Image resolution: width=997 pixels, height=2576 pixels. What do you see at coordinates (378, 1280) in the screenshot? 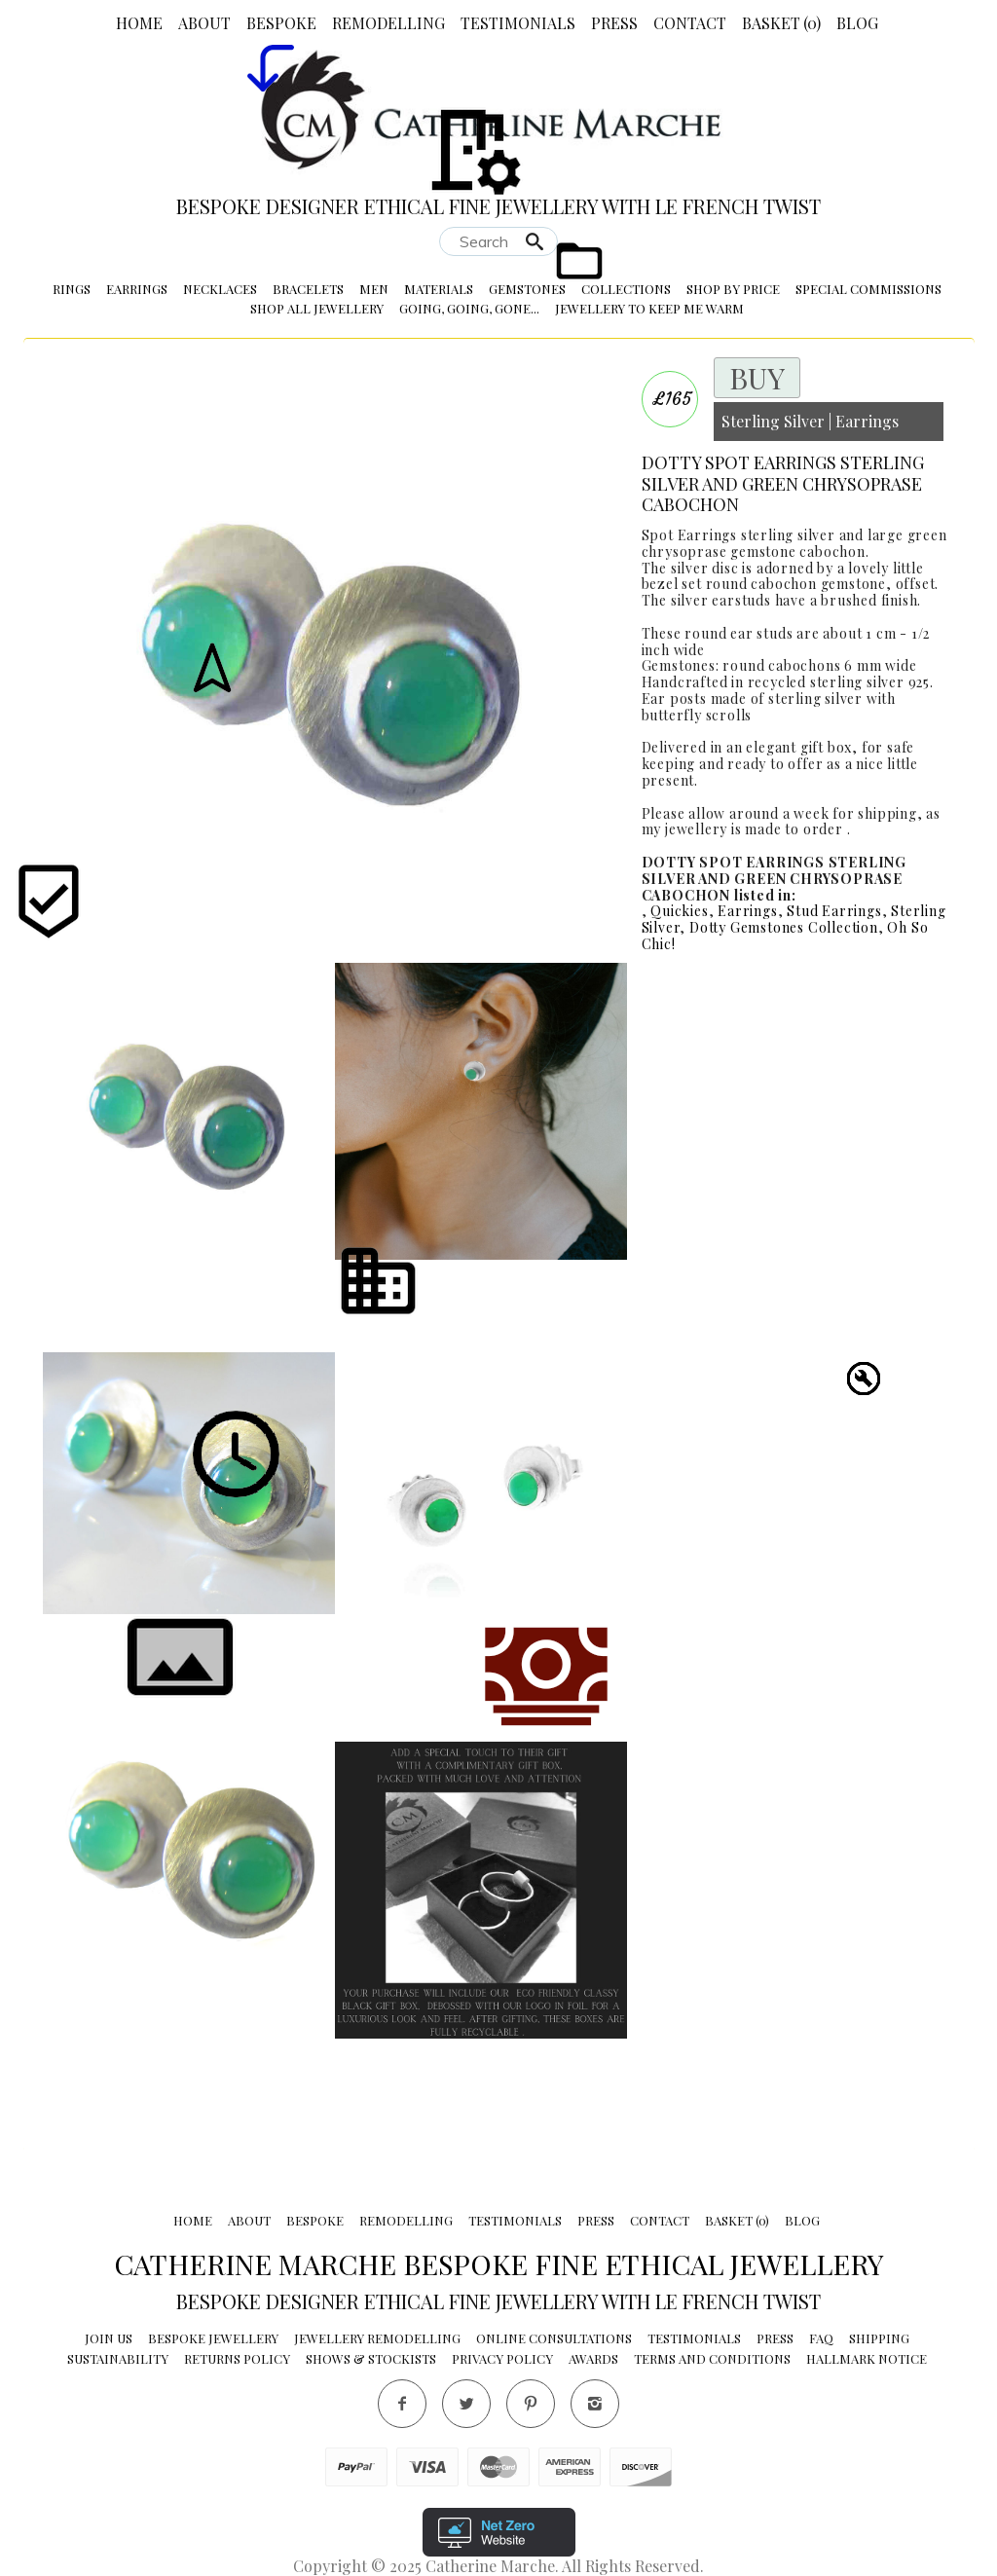
I see `view business contact information` at bounding box center [378, 1280].